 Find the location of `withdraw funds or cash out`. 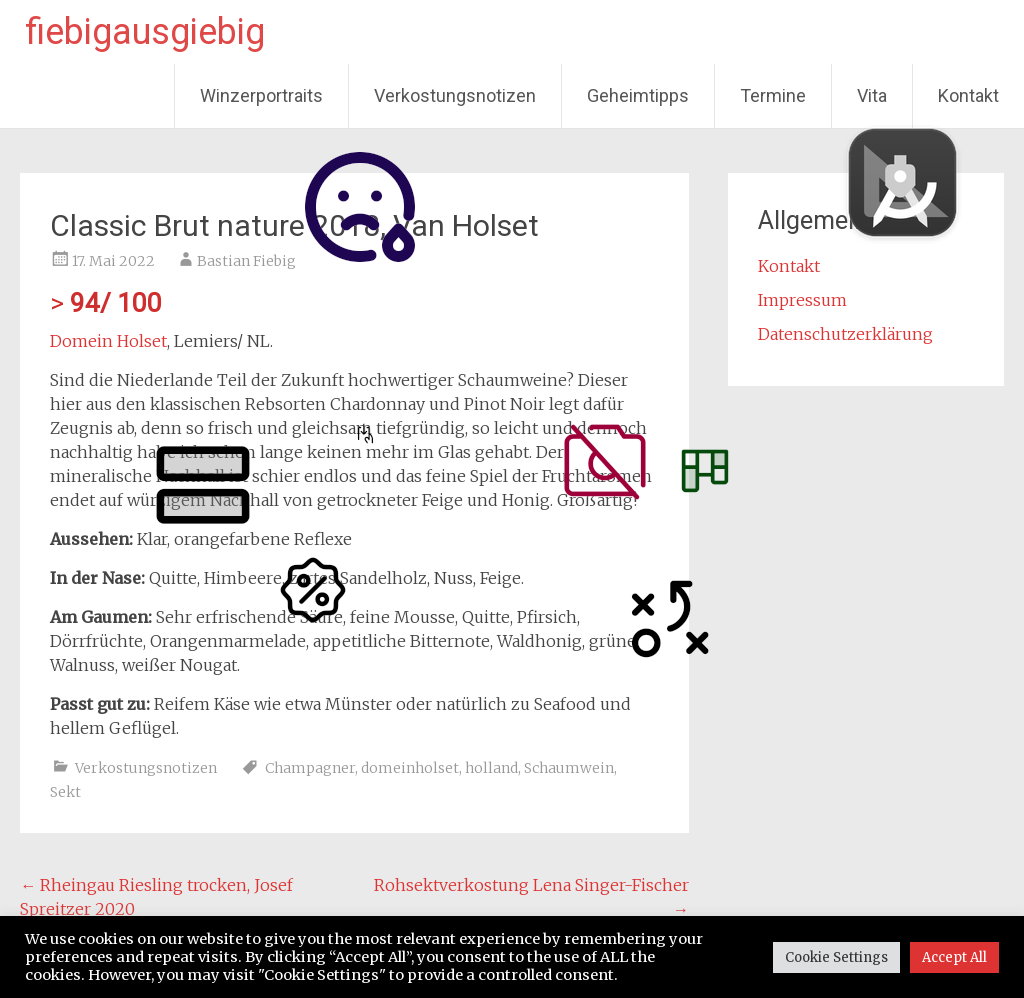

withdraw funds or cash out is located at coordinates (364, 433).